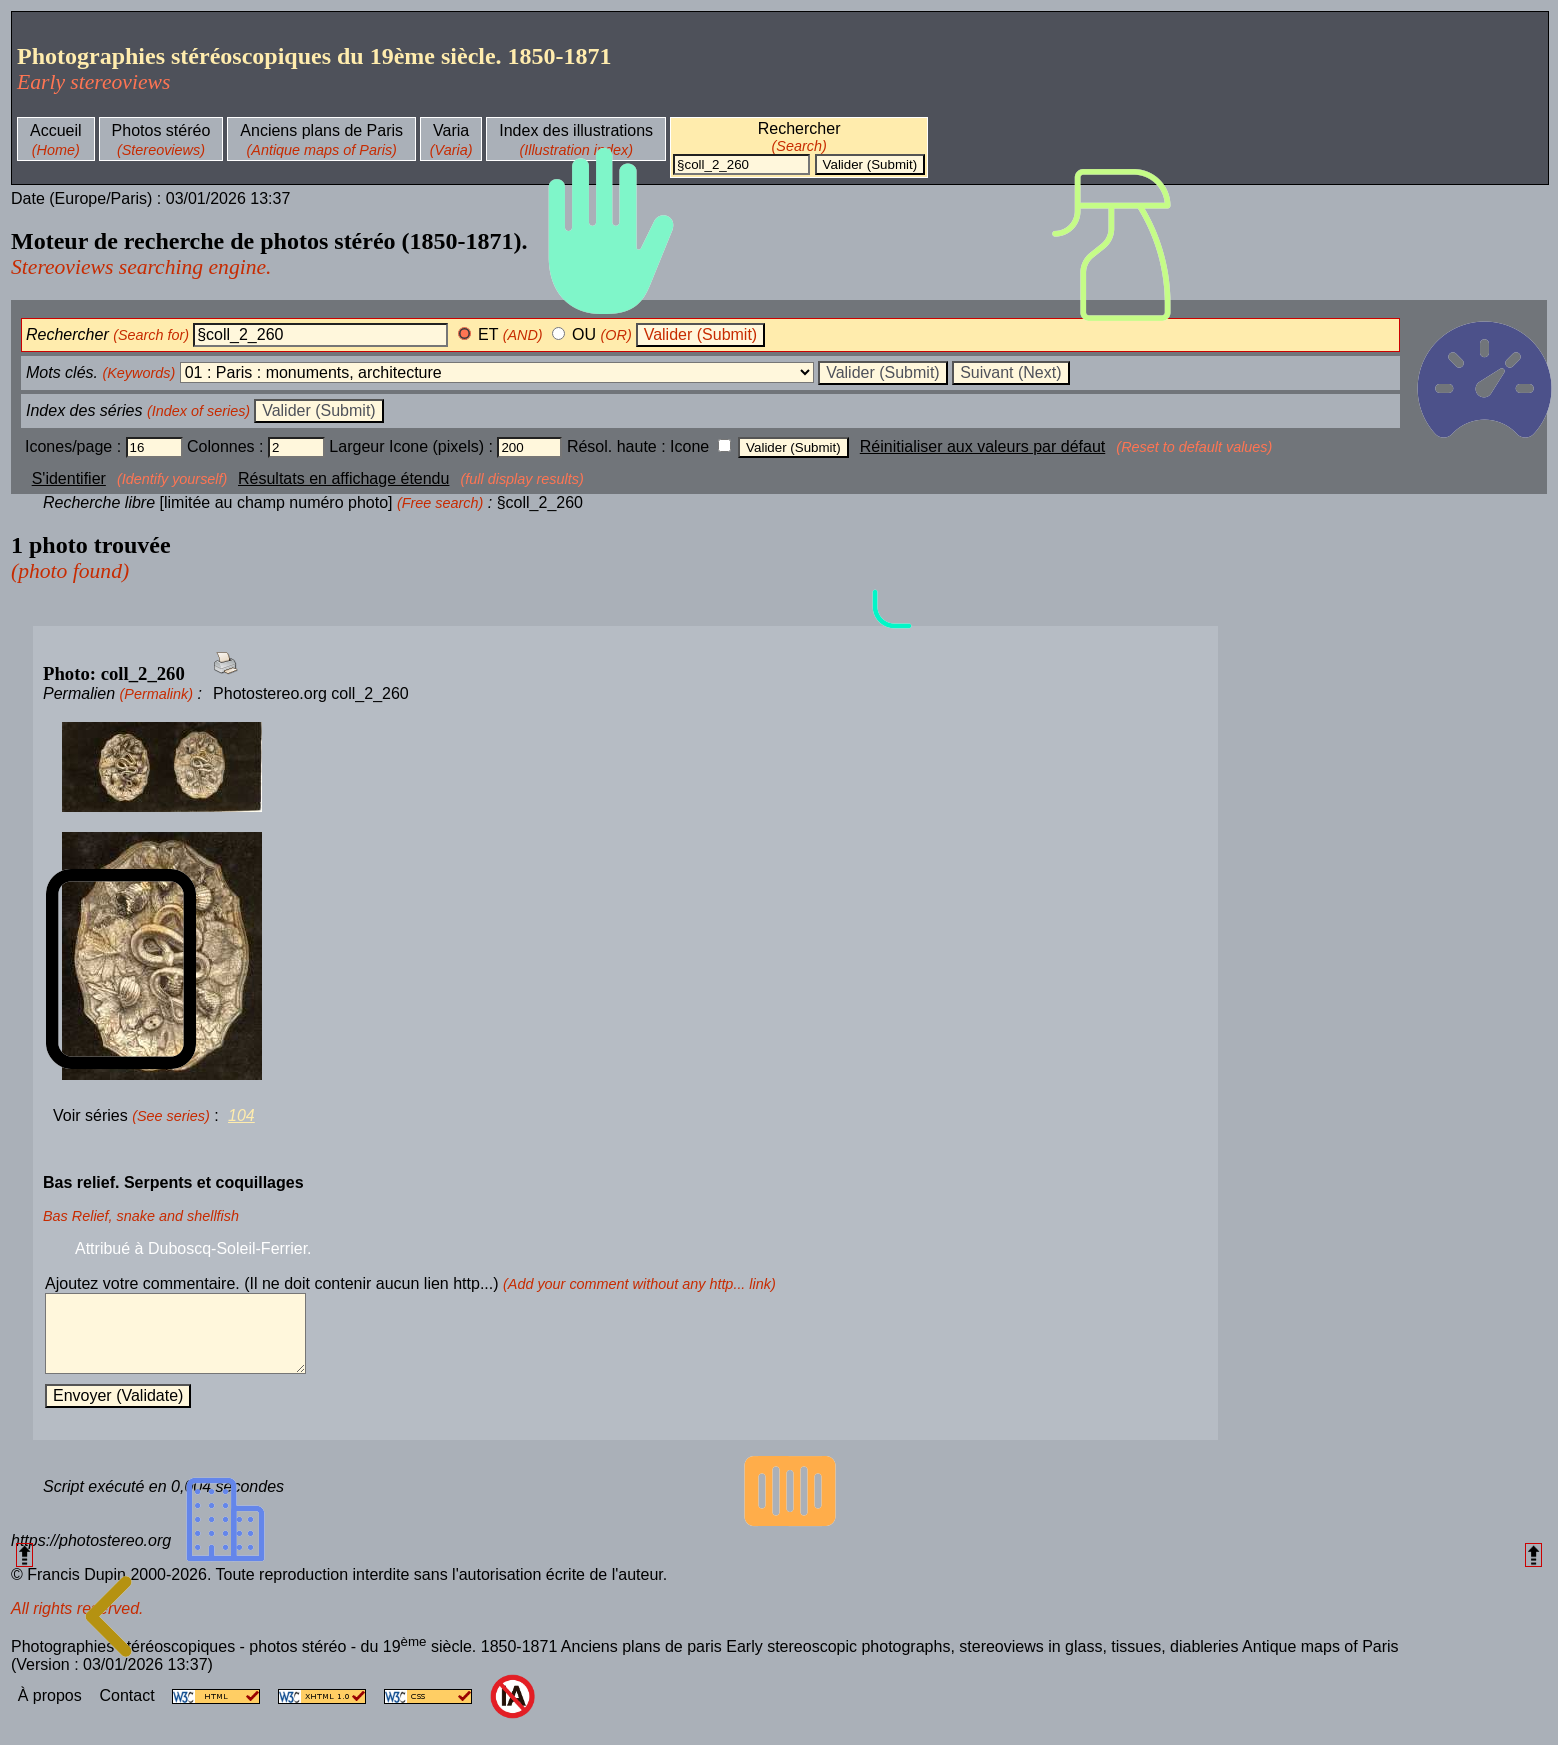 This screenshot has width=1558, height=1745. What do you see at coordinates (611, 231) in the screenshot?
I see `stop or halt an action` at bounding box center [611, 231].